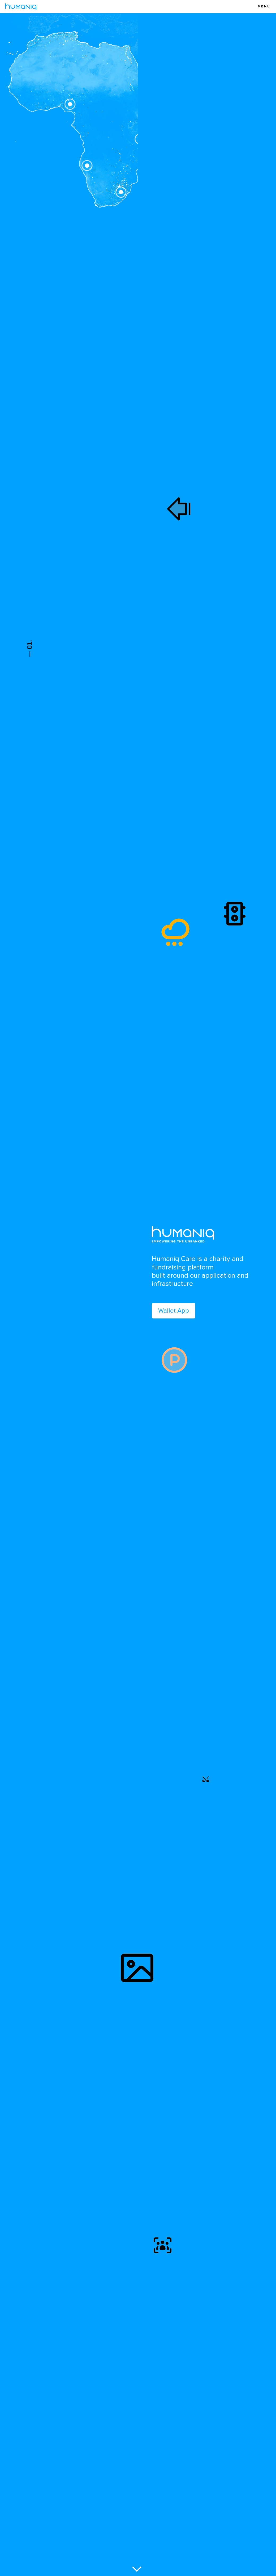 The width and height of the screenshot is (276, 2576). Describe the element at coordinates (206, 1779) in the screenshot. I see `view hockey scores or stats` at that location.